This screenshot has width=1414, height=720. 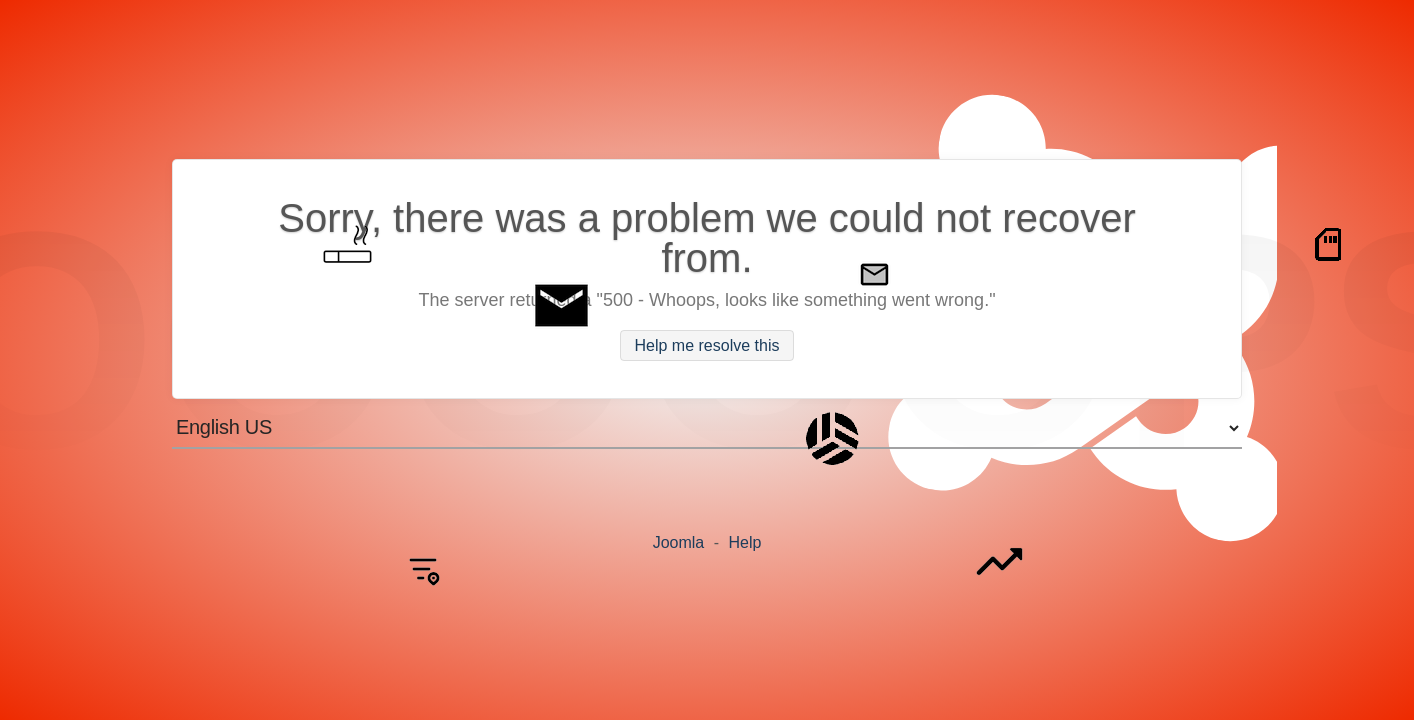 I want to click on indicates a designated smoking area, so click(x=347, y=249).